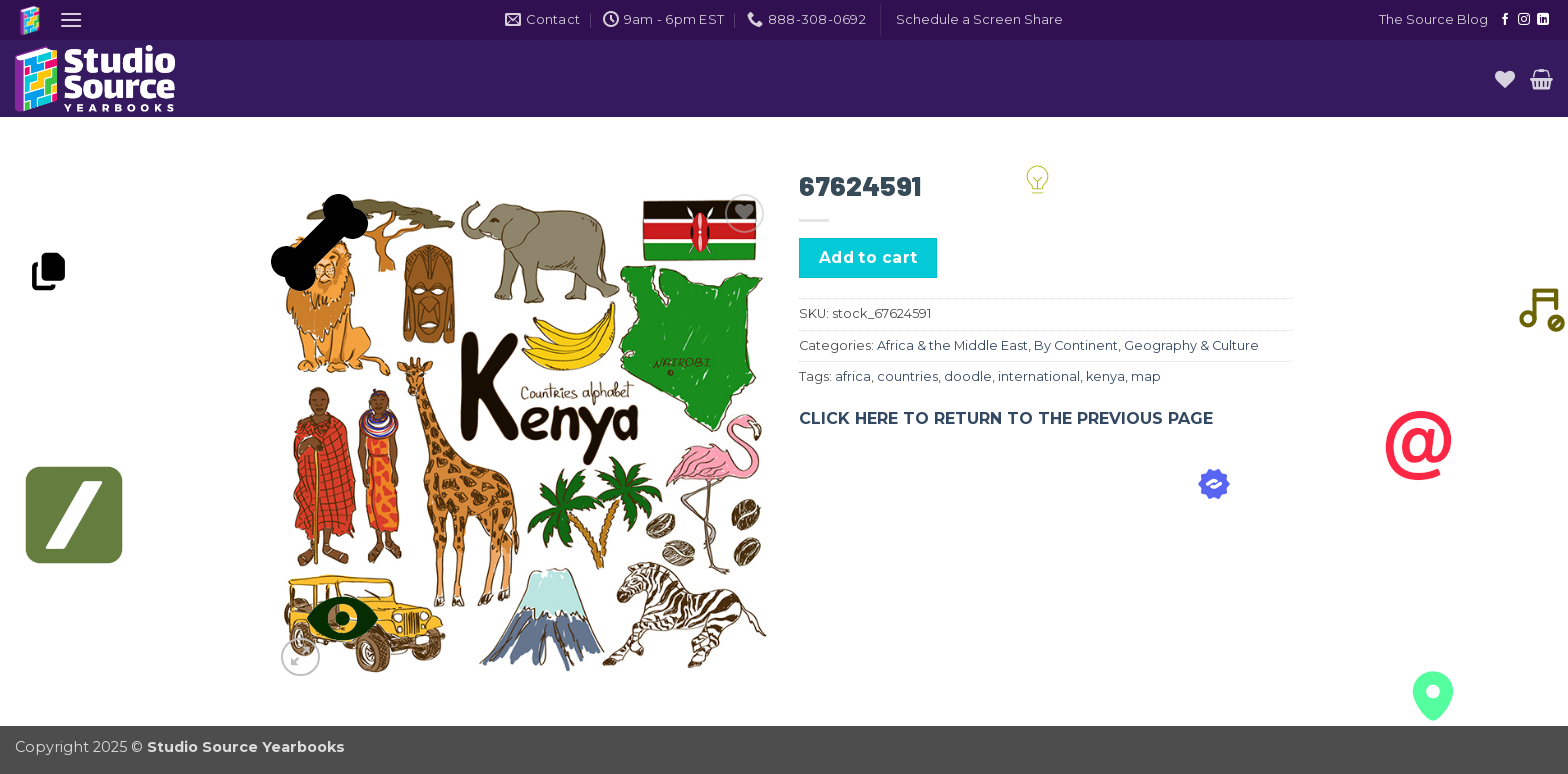 This screenshot has width=1568, height=774. What do you see at coordinates (48, 271) in the screenshot?
I see `copy to clipboard` at bounding box center [48, 271].